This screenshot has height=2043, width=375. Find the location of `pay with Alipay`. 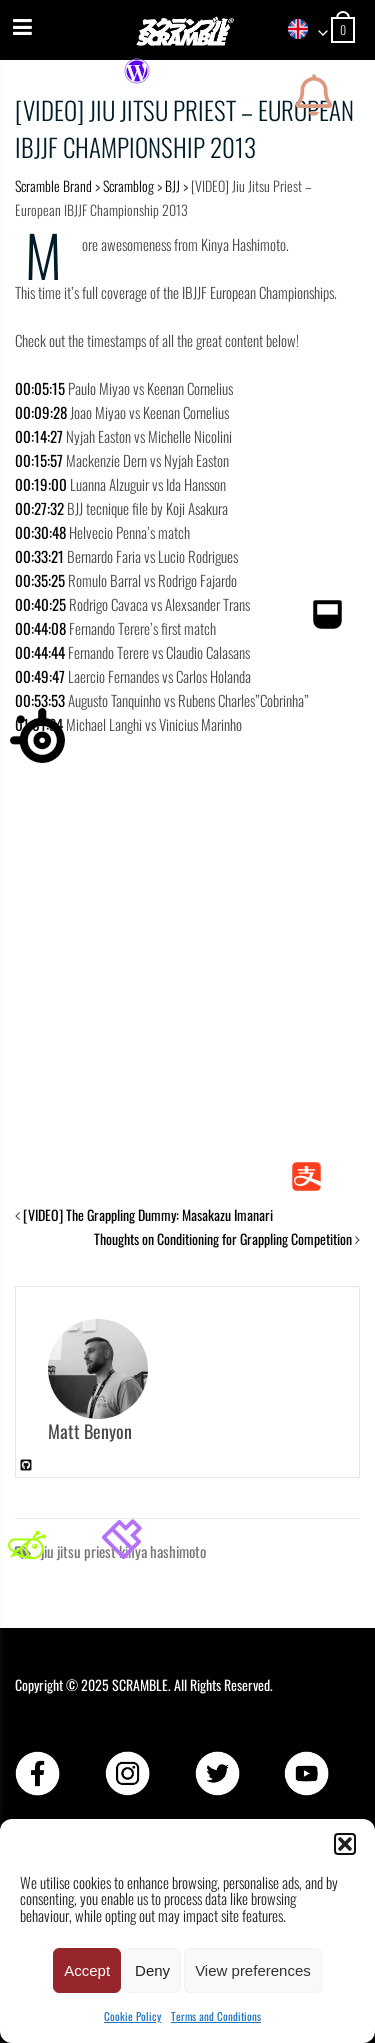

pay with Alipay is located at coordinates (306, 1176).